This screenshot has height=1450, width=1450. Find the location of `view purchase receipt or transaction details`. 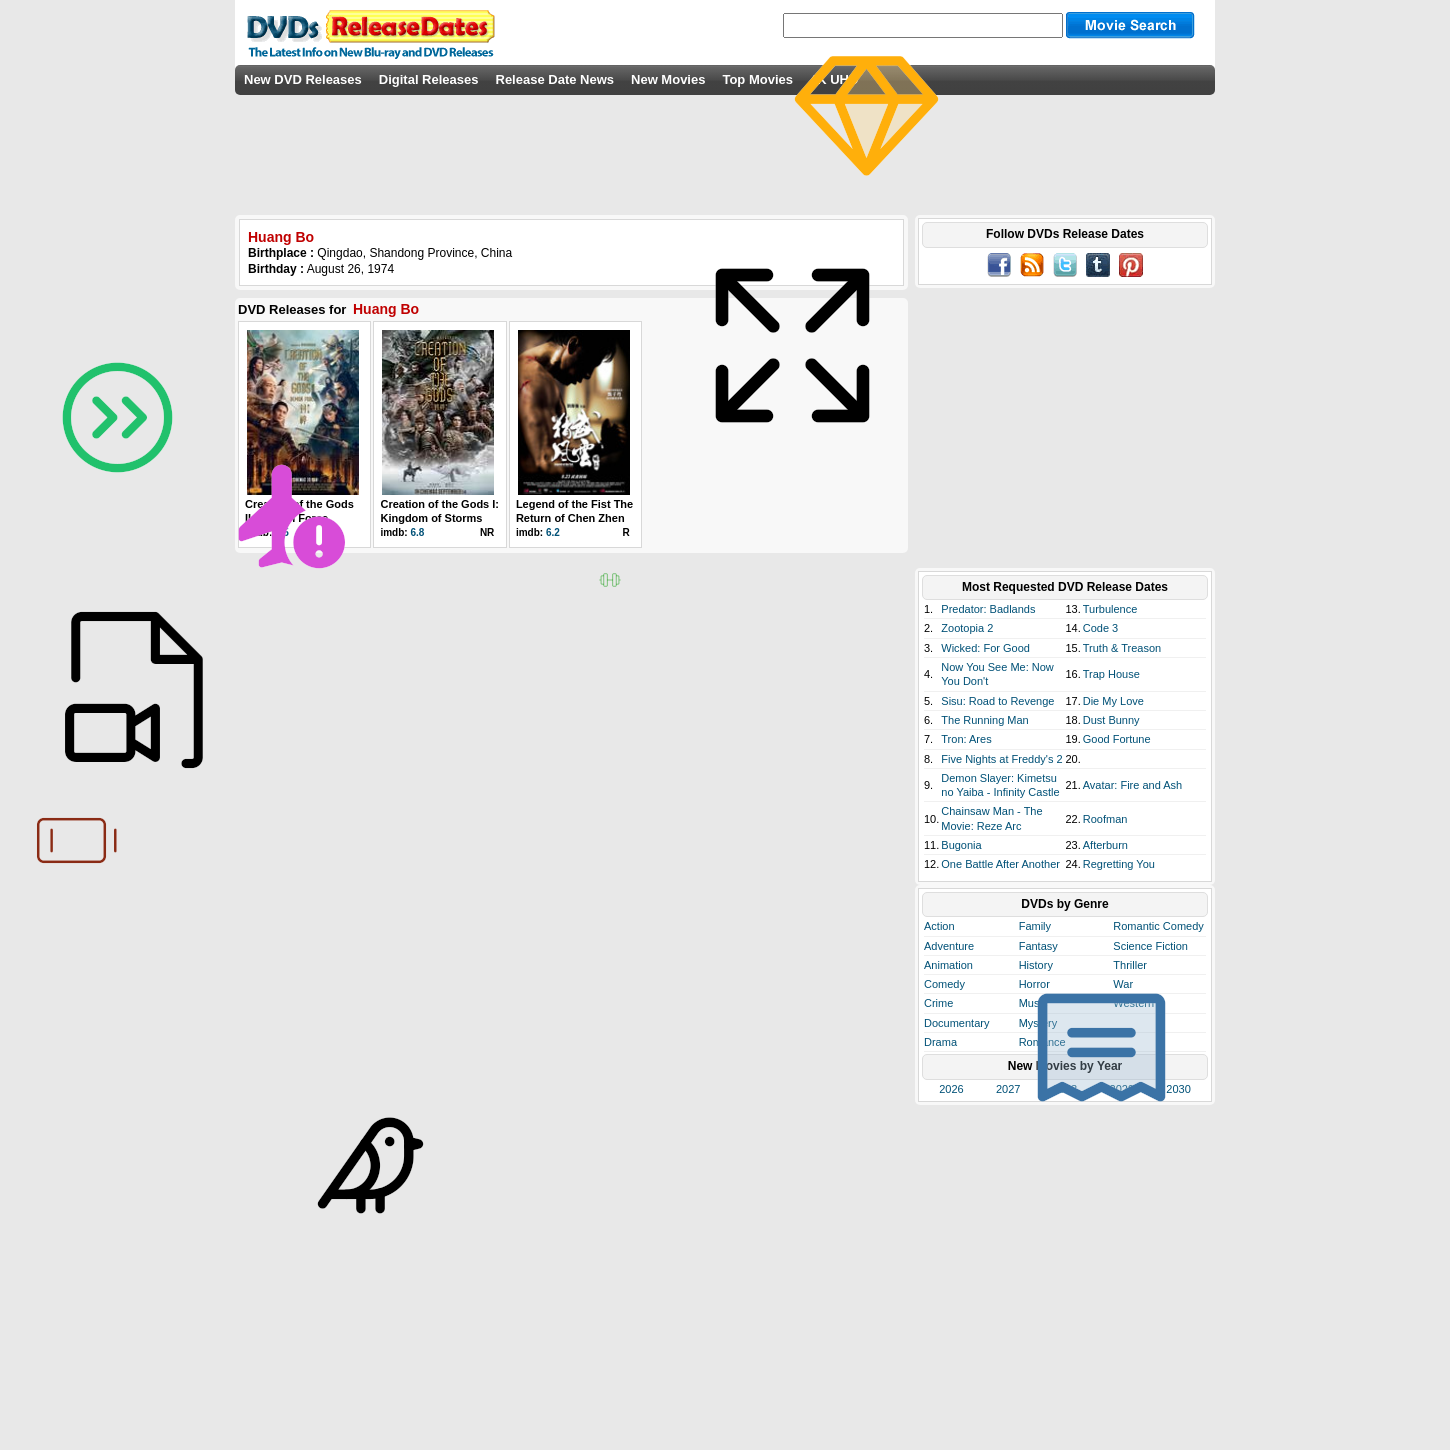

view purchase receipt or transaction details is located at coordinates (1101, 1047).